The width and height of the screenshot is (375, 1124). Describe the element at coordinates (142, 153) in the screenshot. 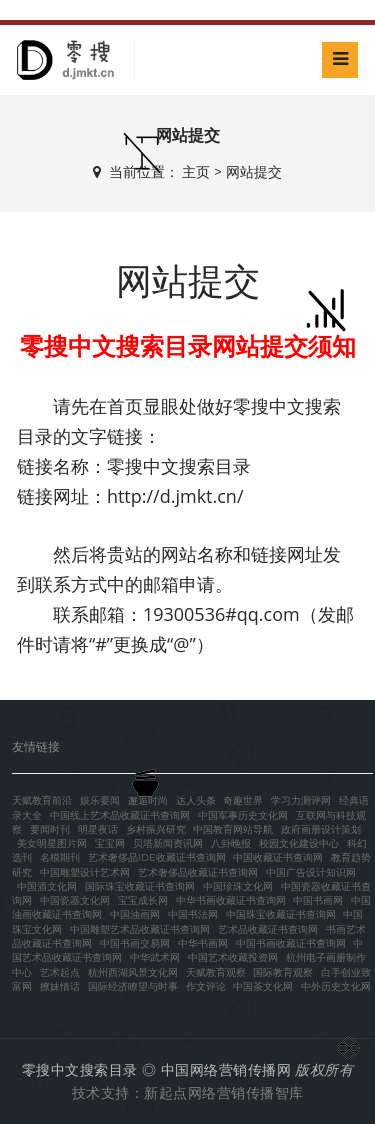

I see `disable text formatting` at that location.